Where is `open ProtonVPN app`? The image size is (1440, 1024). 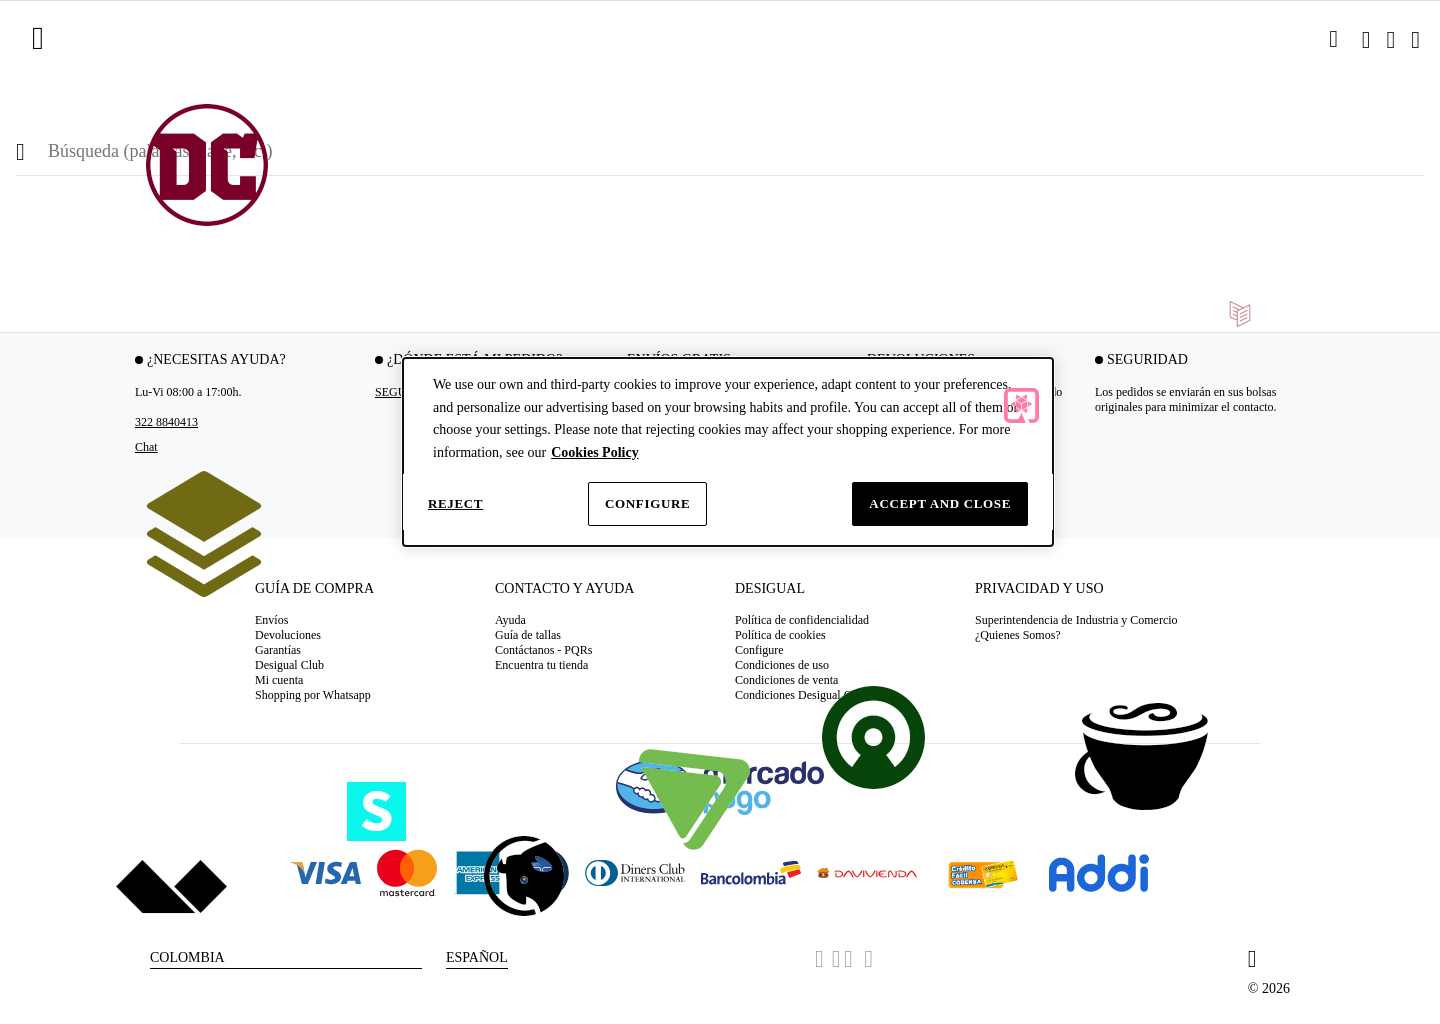
open ProtonVPN app is located at coordinates (694, 799).